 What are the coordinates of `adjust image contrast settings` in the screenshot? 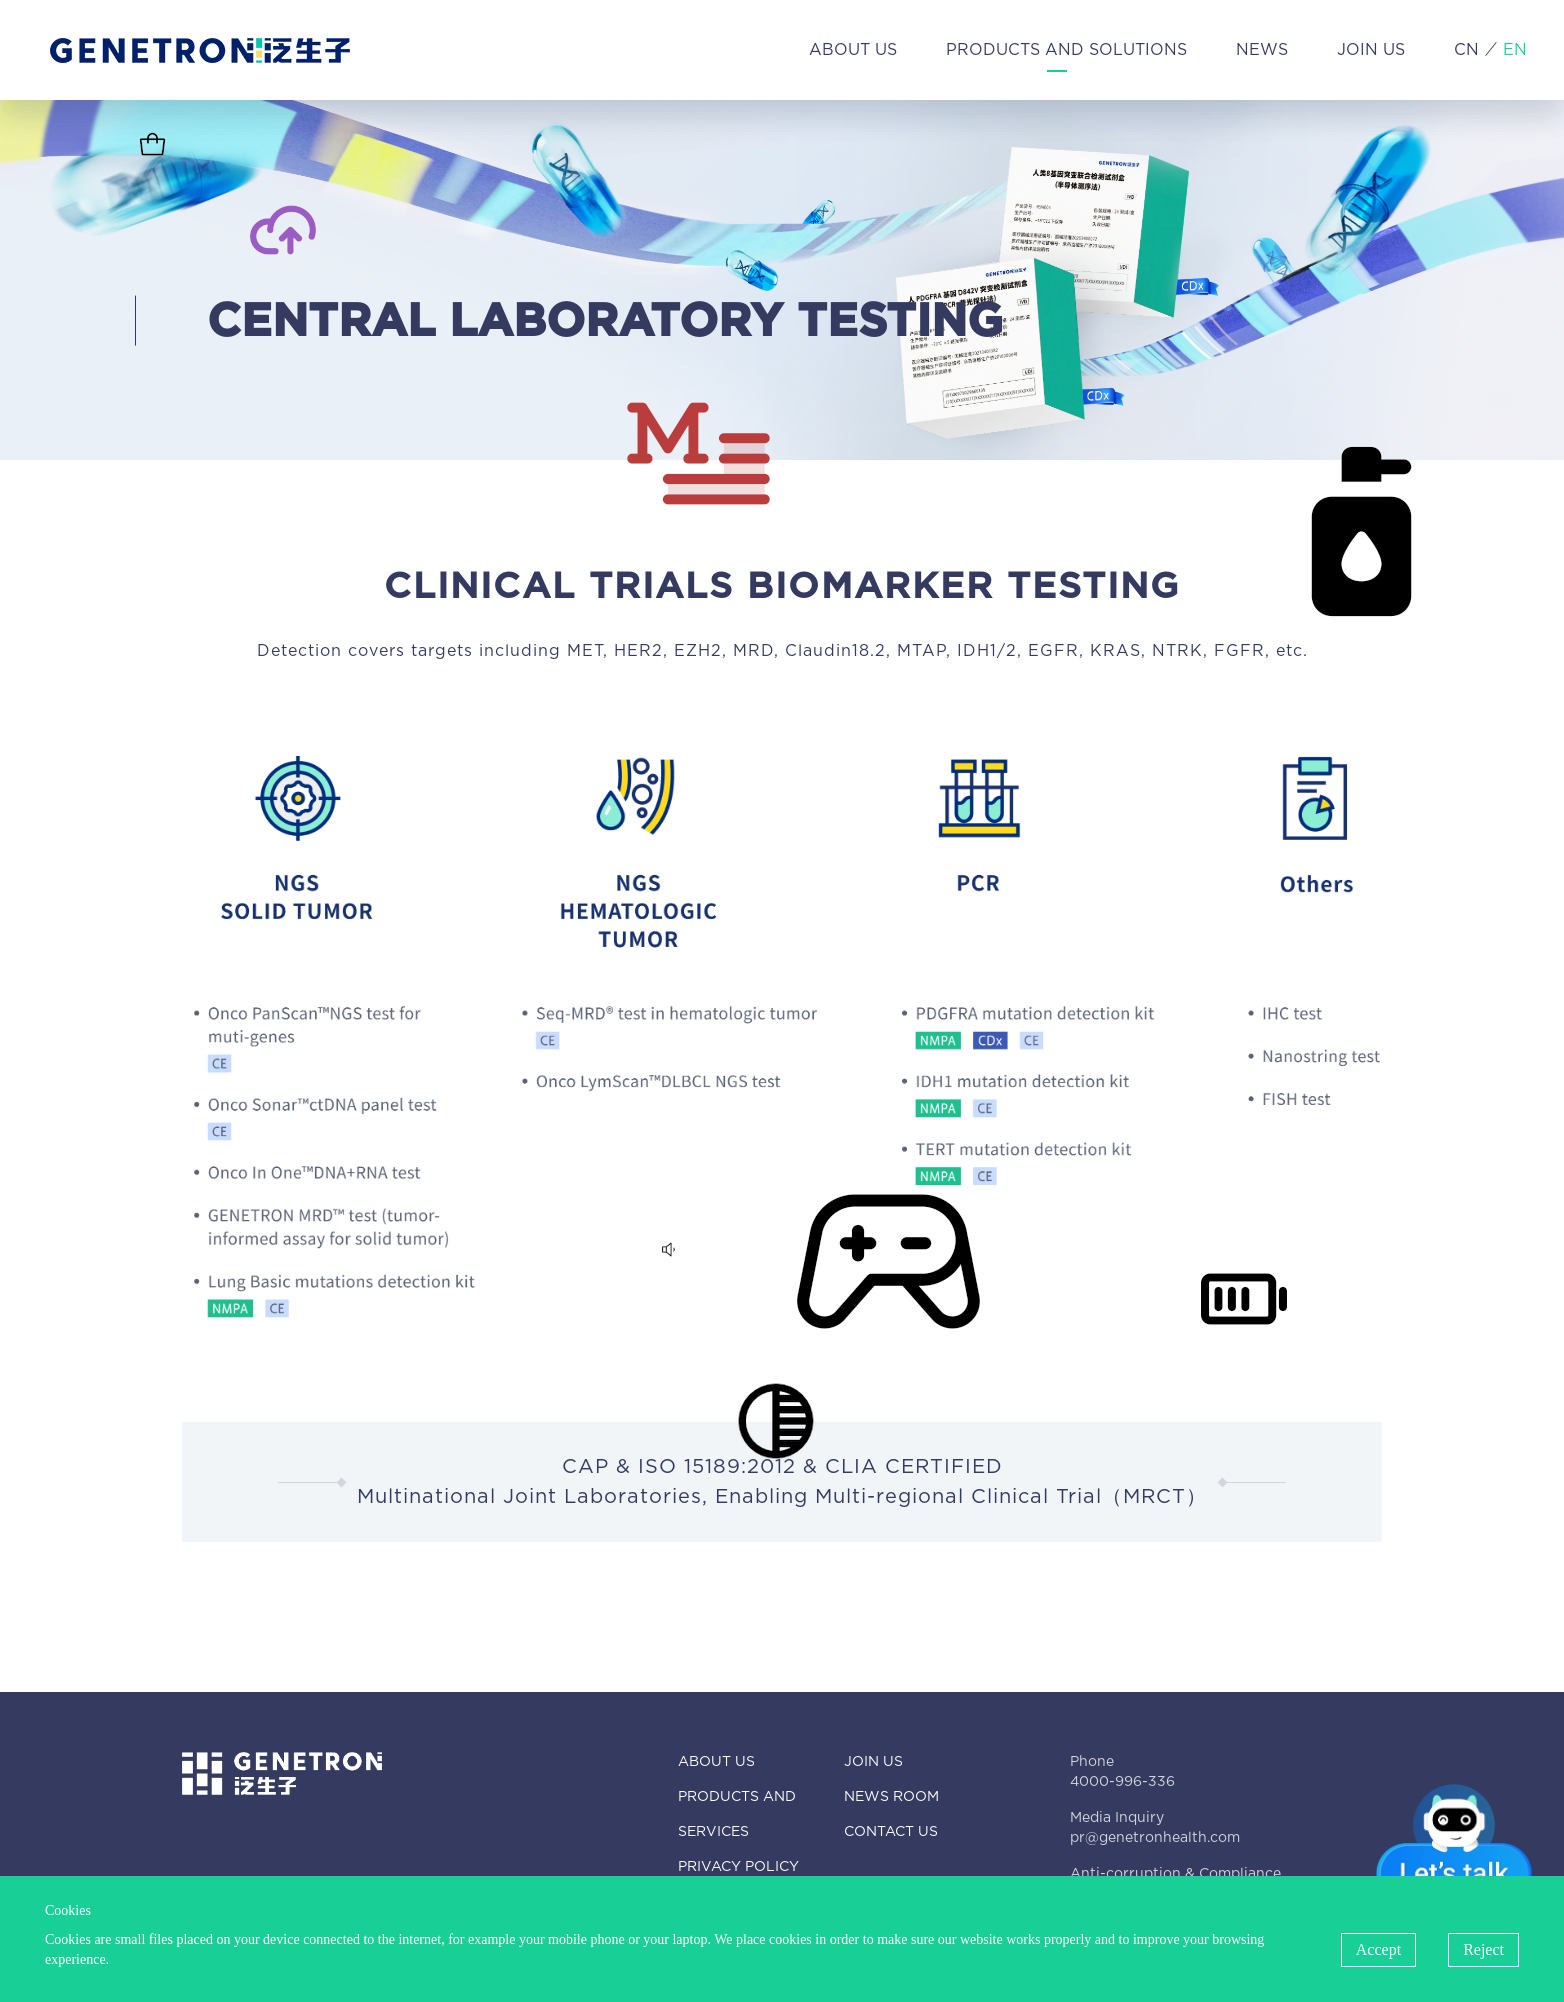 It's located at (776, 1421).